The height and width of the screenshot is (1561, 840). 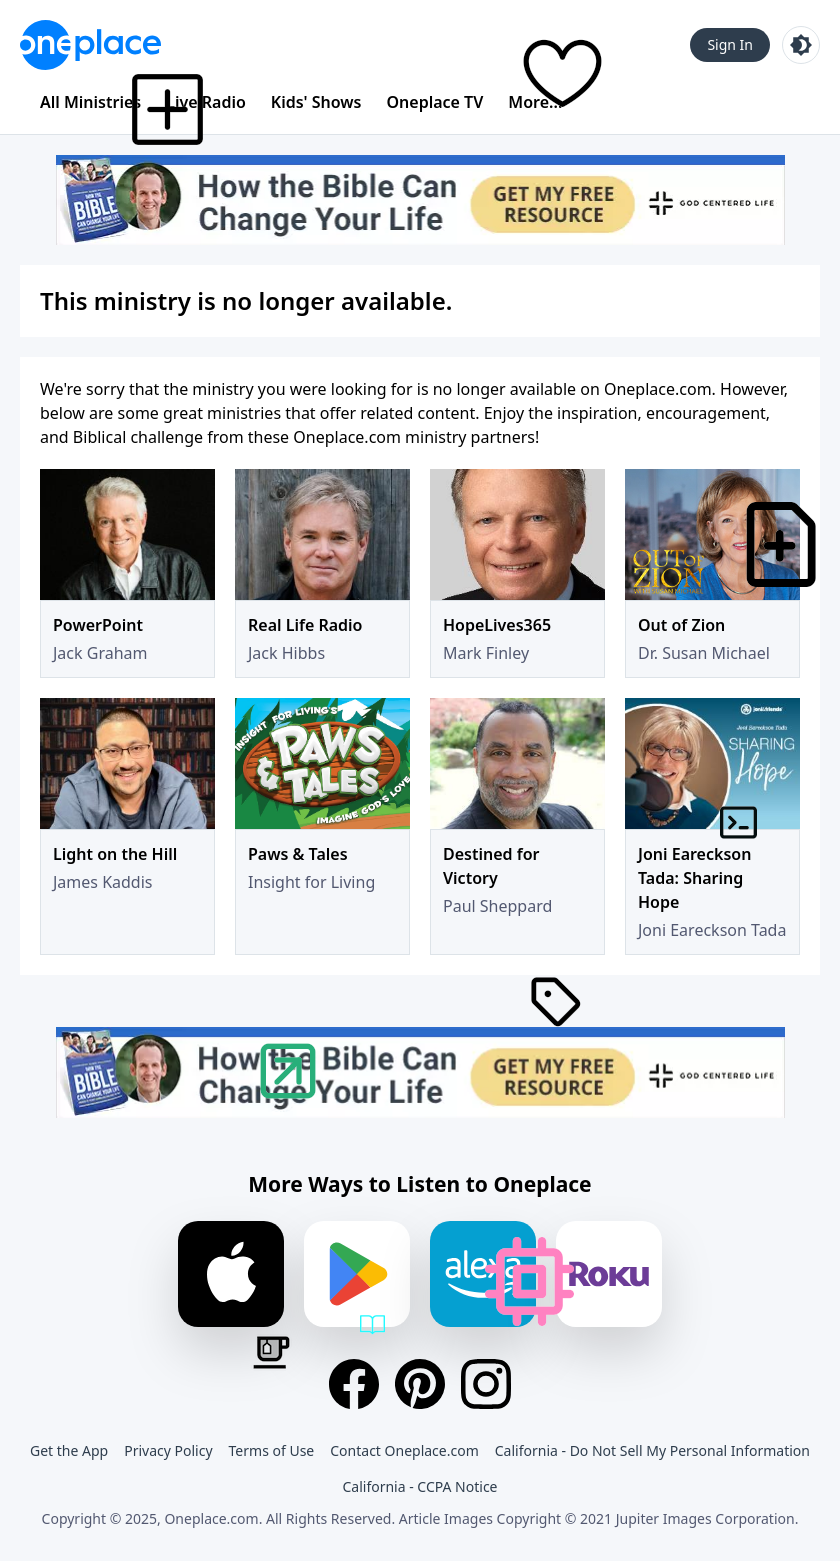 What do you see at coordinates (554, 1000) in the screenshot?
I see `add or manage tags` at bounding box center [554, 1000].